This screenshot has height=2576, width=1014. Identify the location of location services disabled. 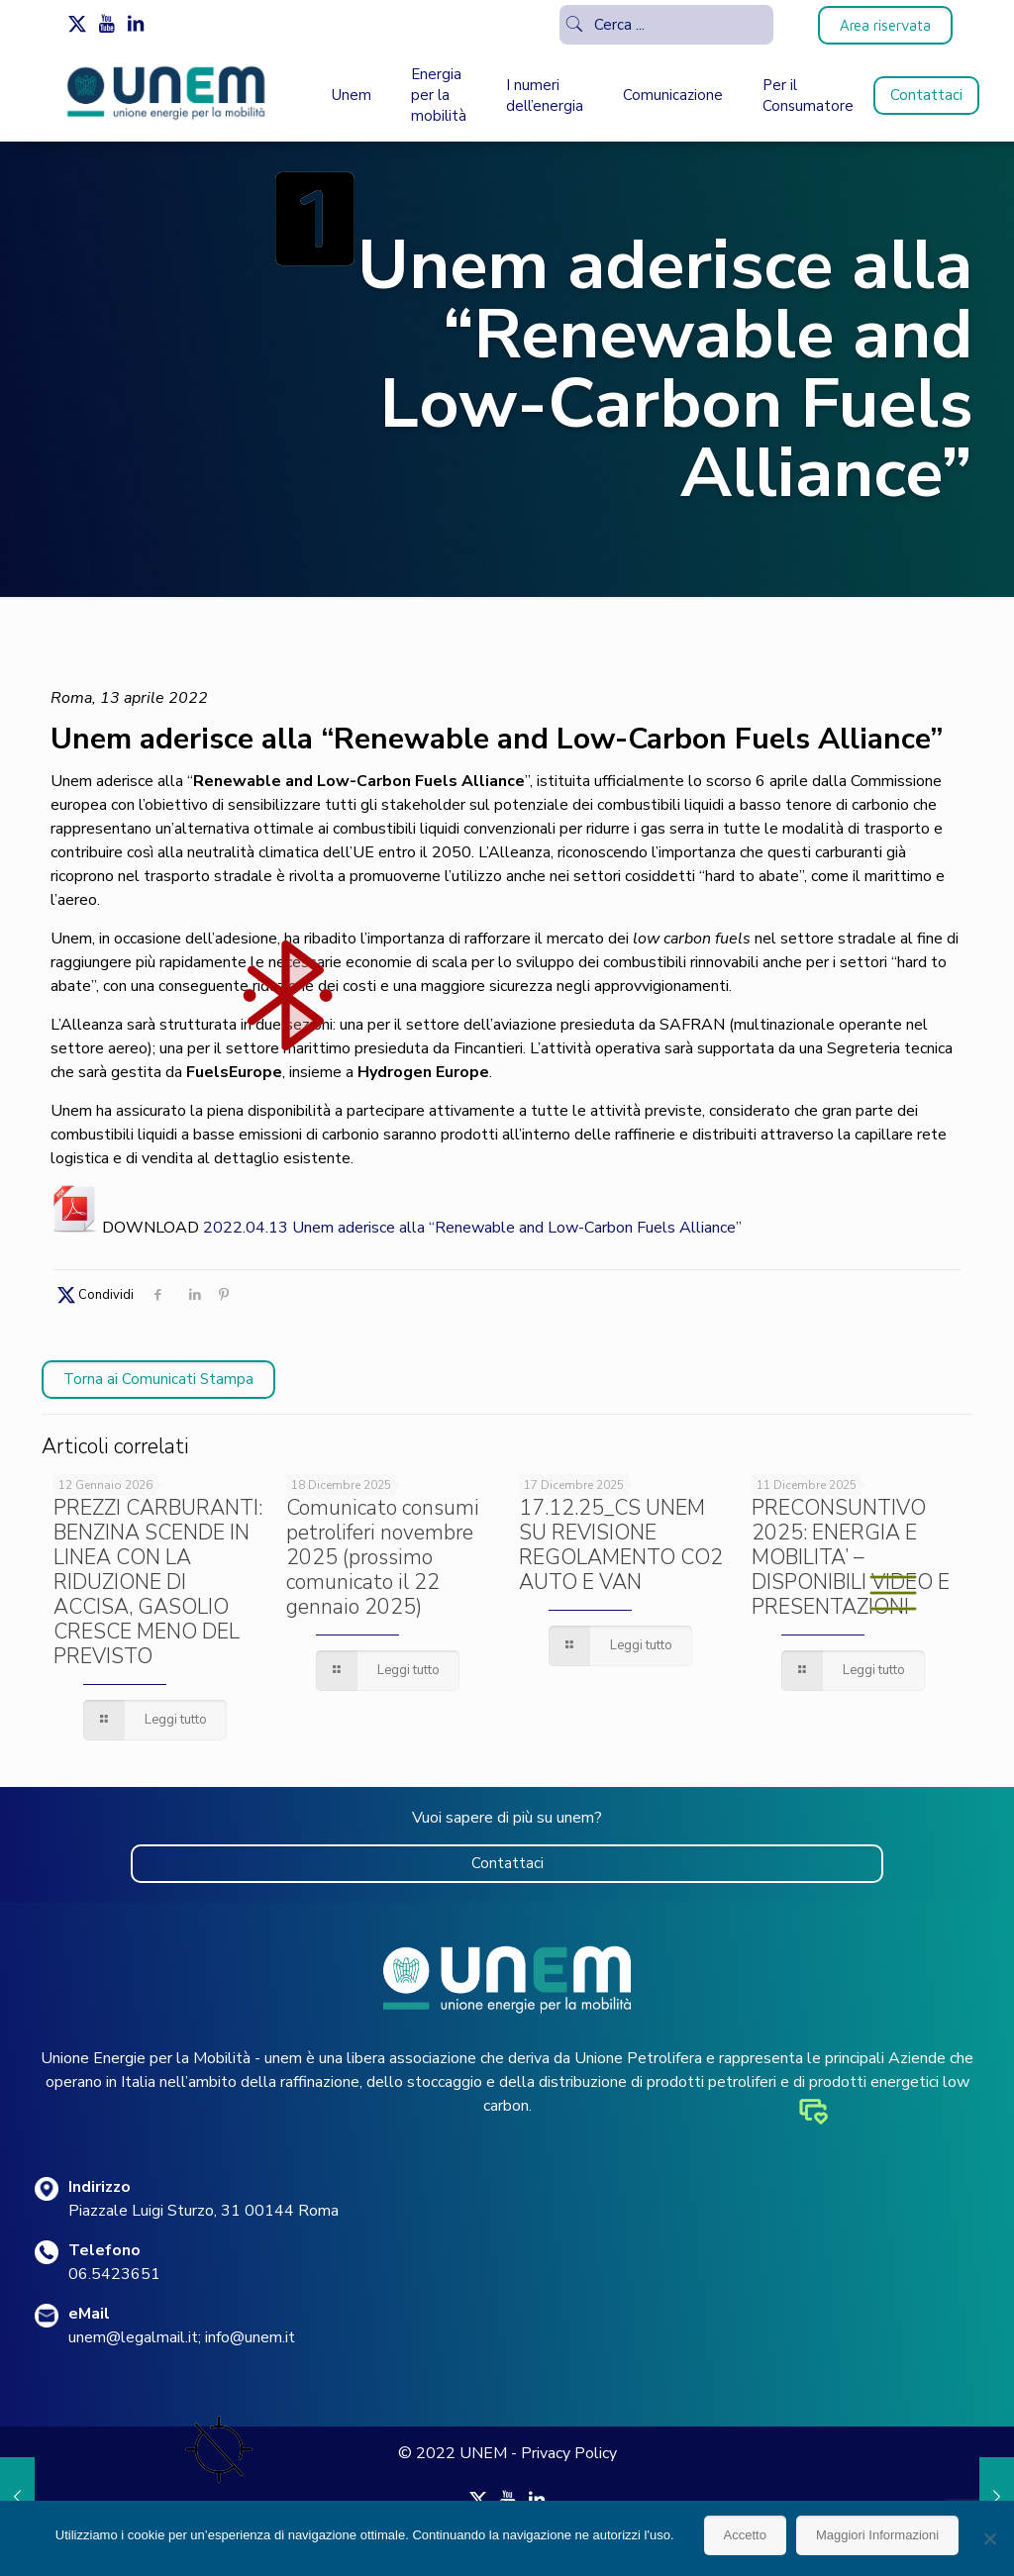
(219, 2449).